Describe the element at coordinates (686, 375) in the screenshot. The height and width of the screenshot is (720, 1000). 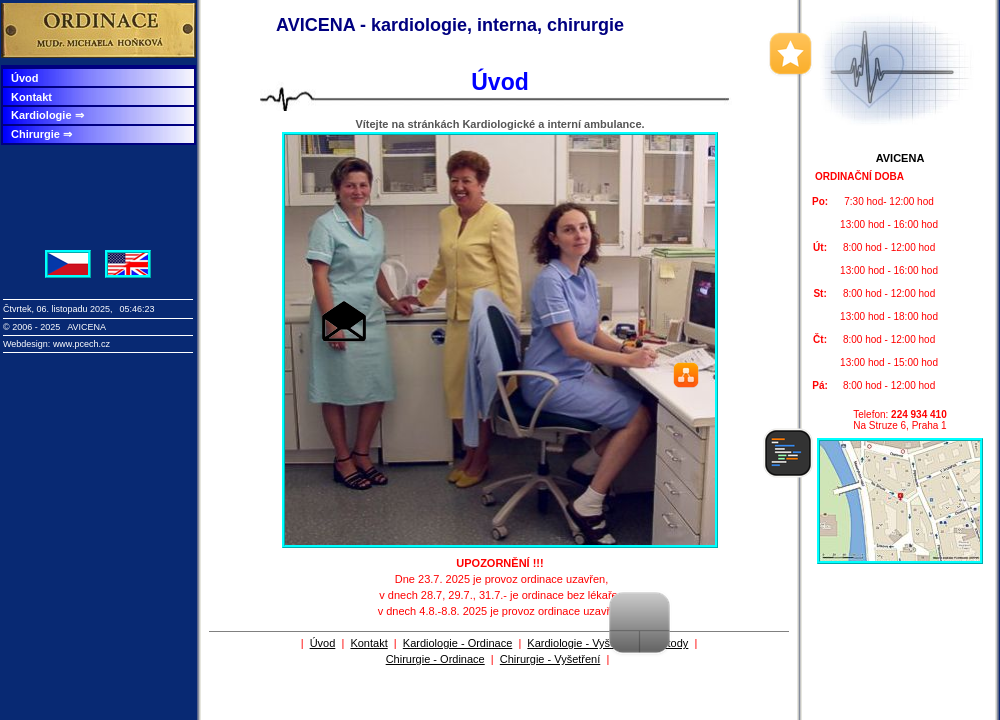
I see `open draw.io diagramming app` at that location.